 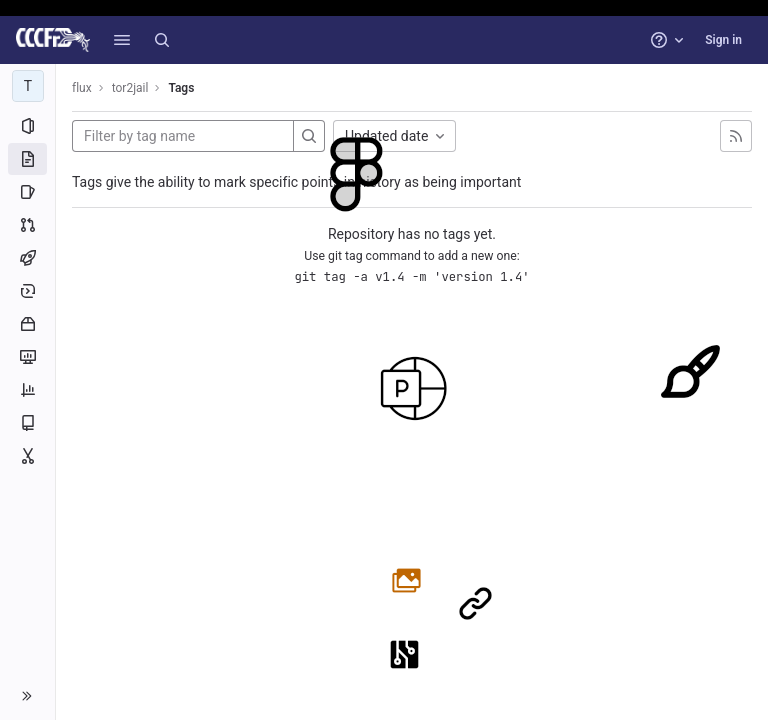 What do you see at coordinates (692, 372) in the screenshot?
I see `access drawing or painting tools` at bounding box center [692, 372].